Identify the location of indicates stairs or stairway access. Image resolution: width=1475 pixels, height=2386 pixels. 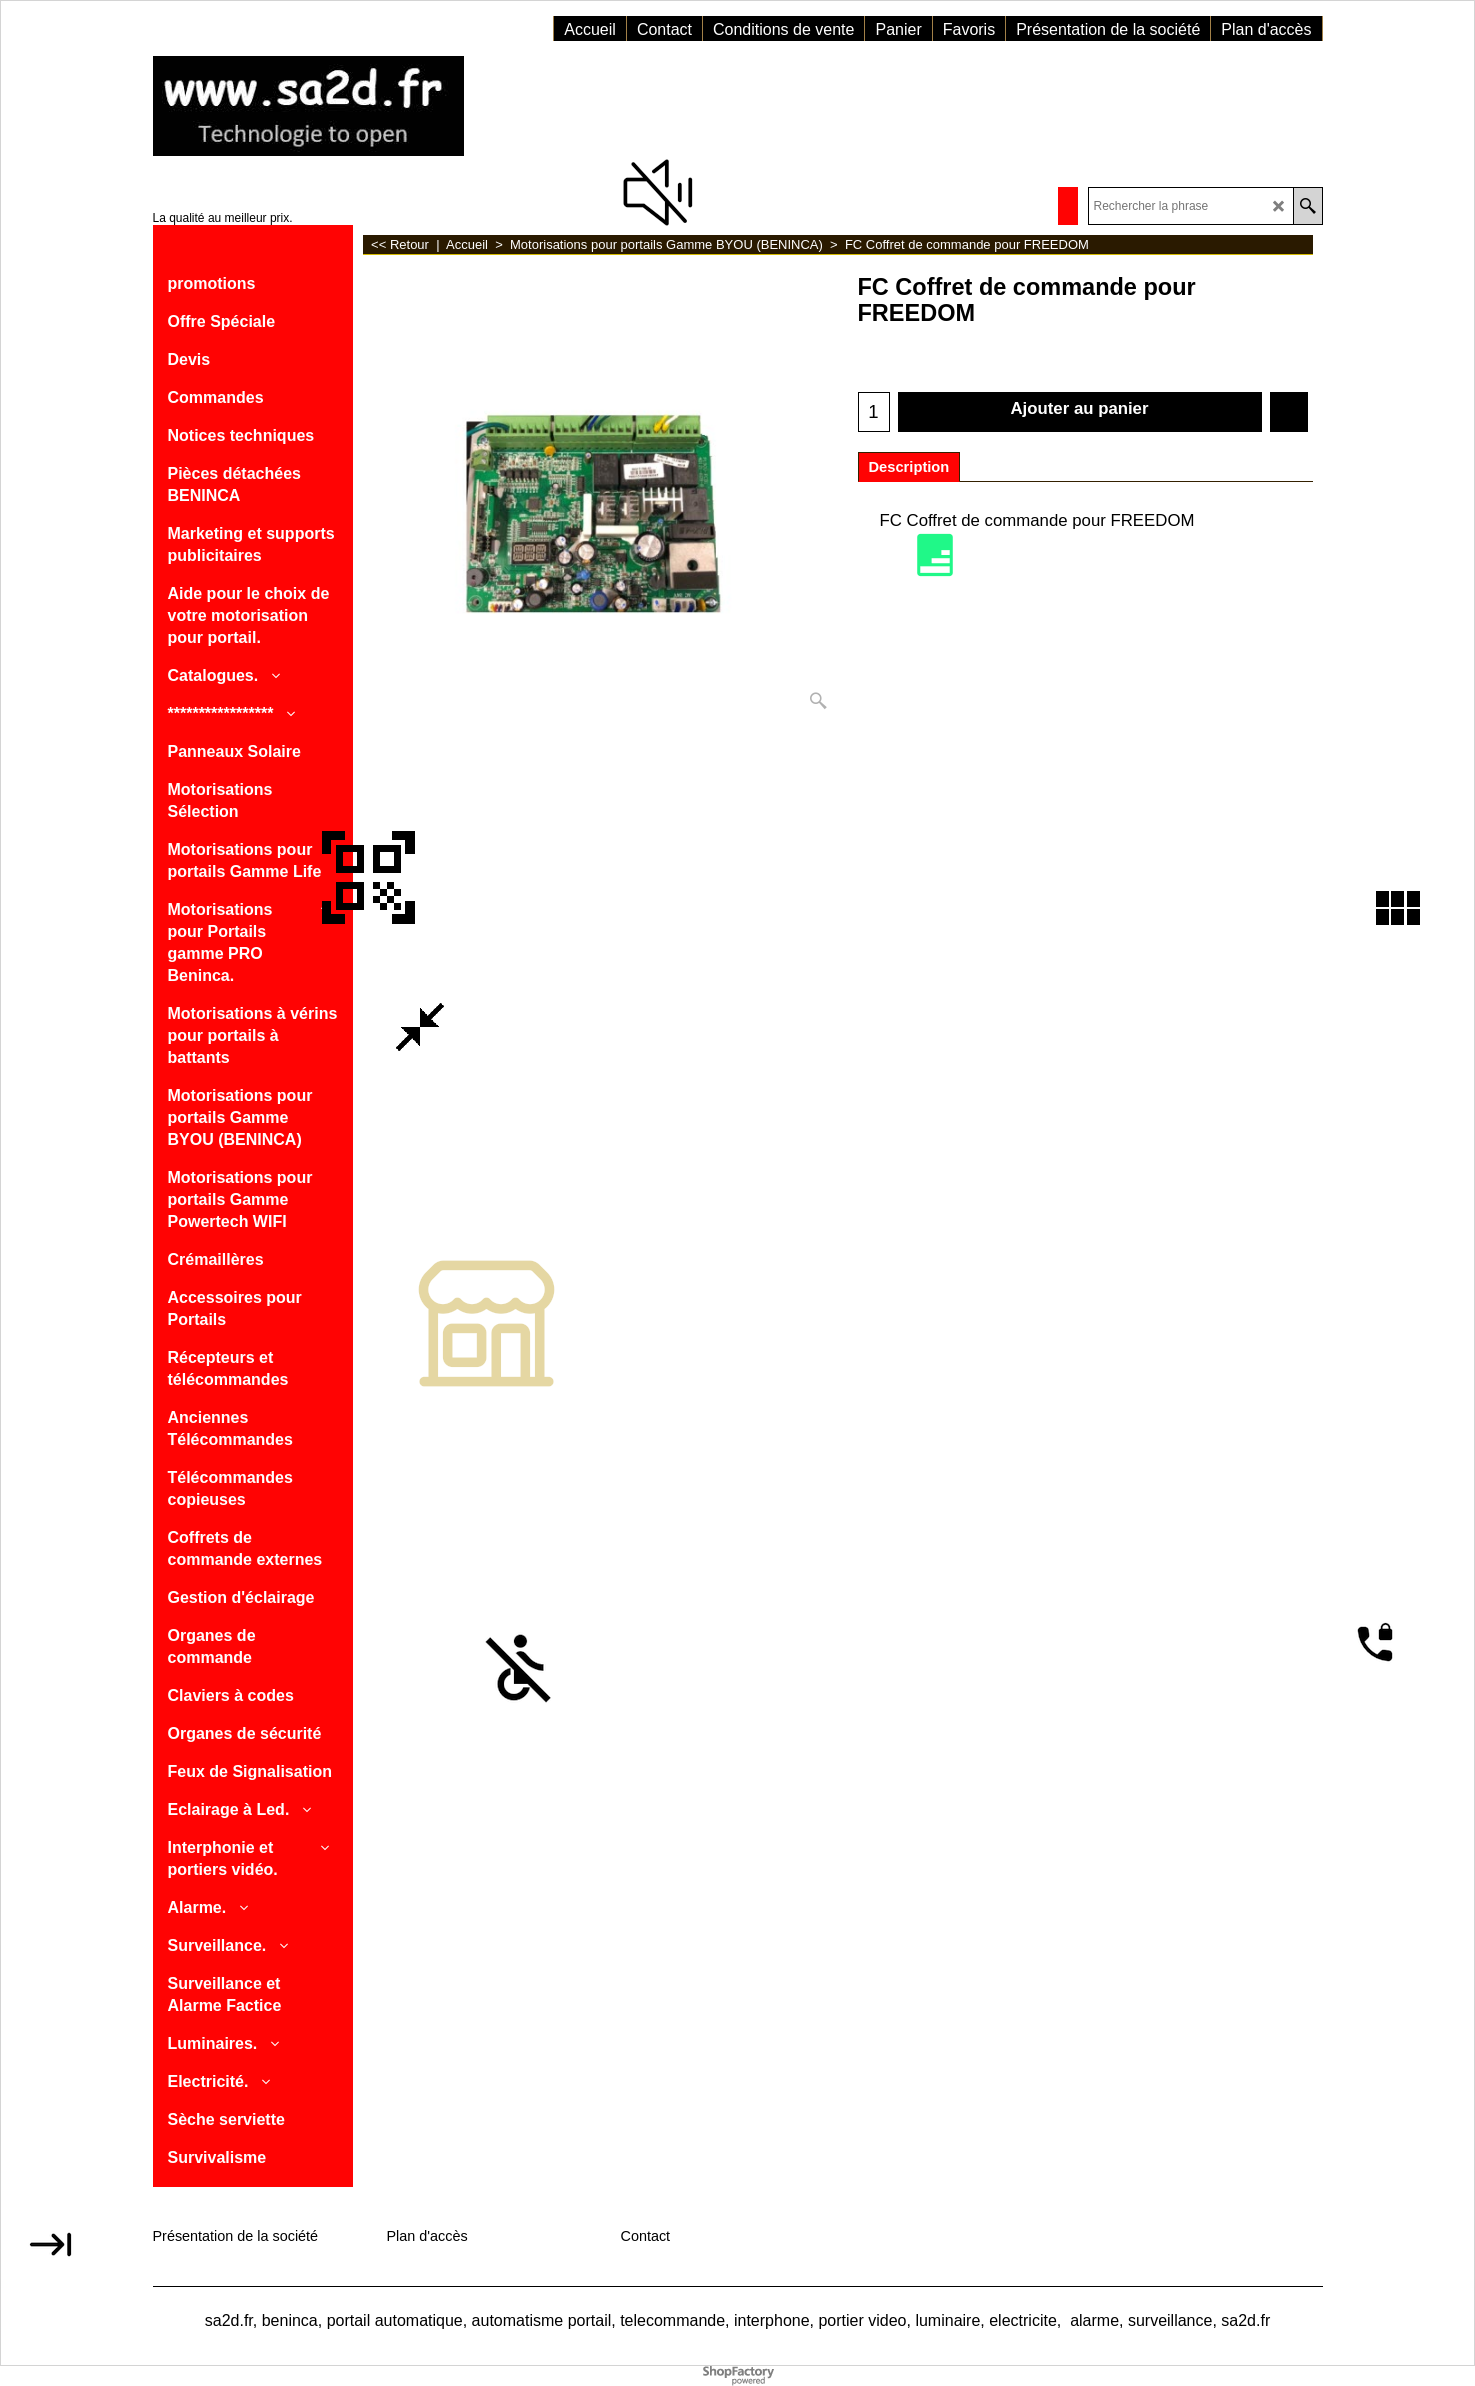
(935, 555).